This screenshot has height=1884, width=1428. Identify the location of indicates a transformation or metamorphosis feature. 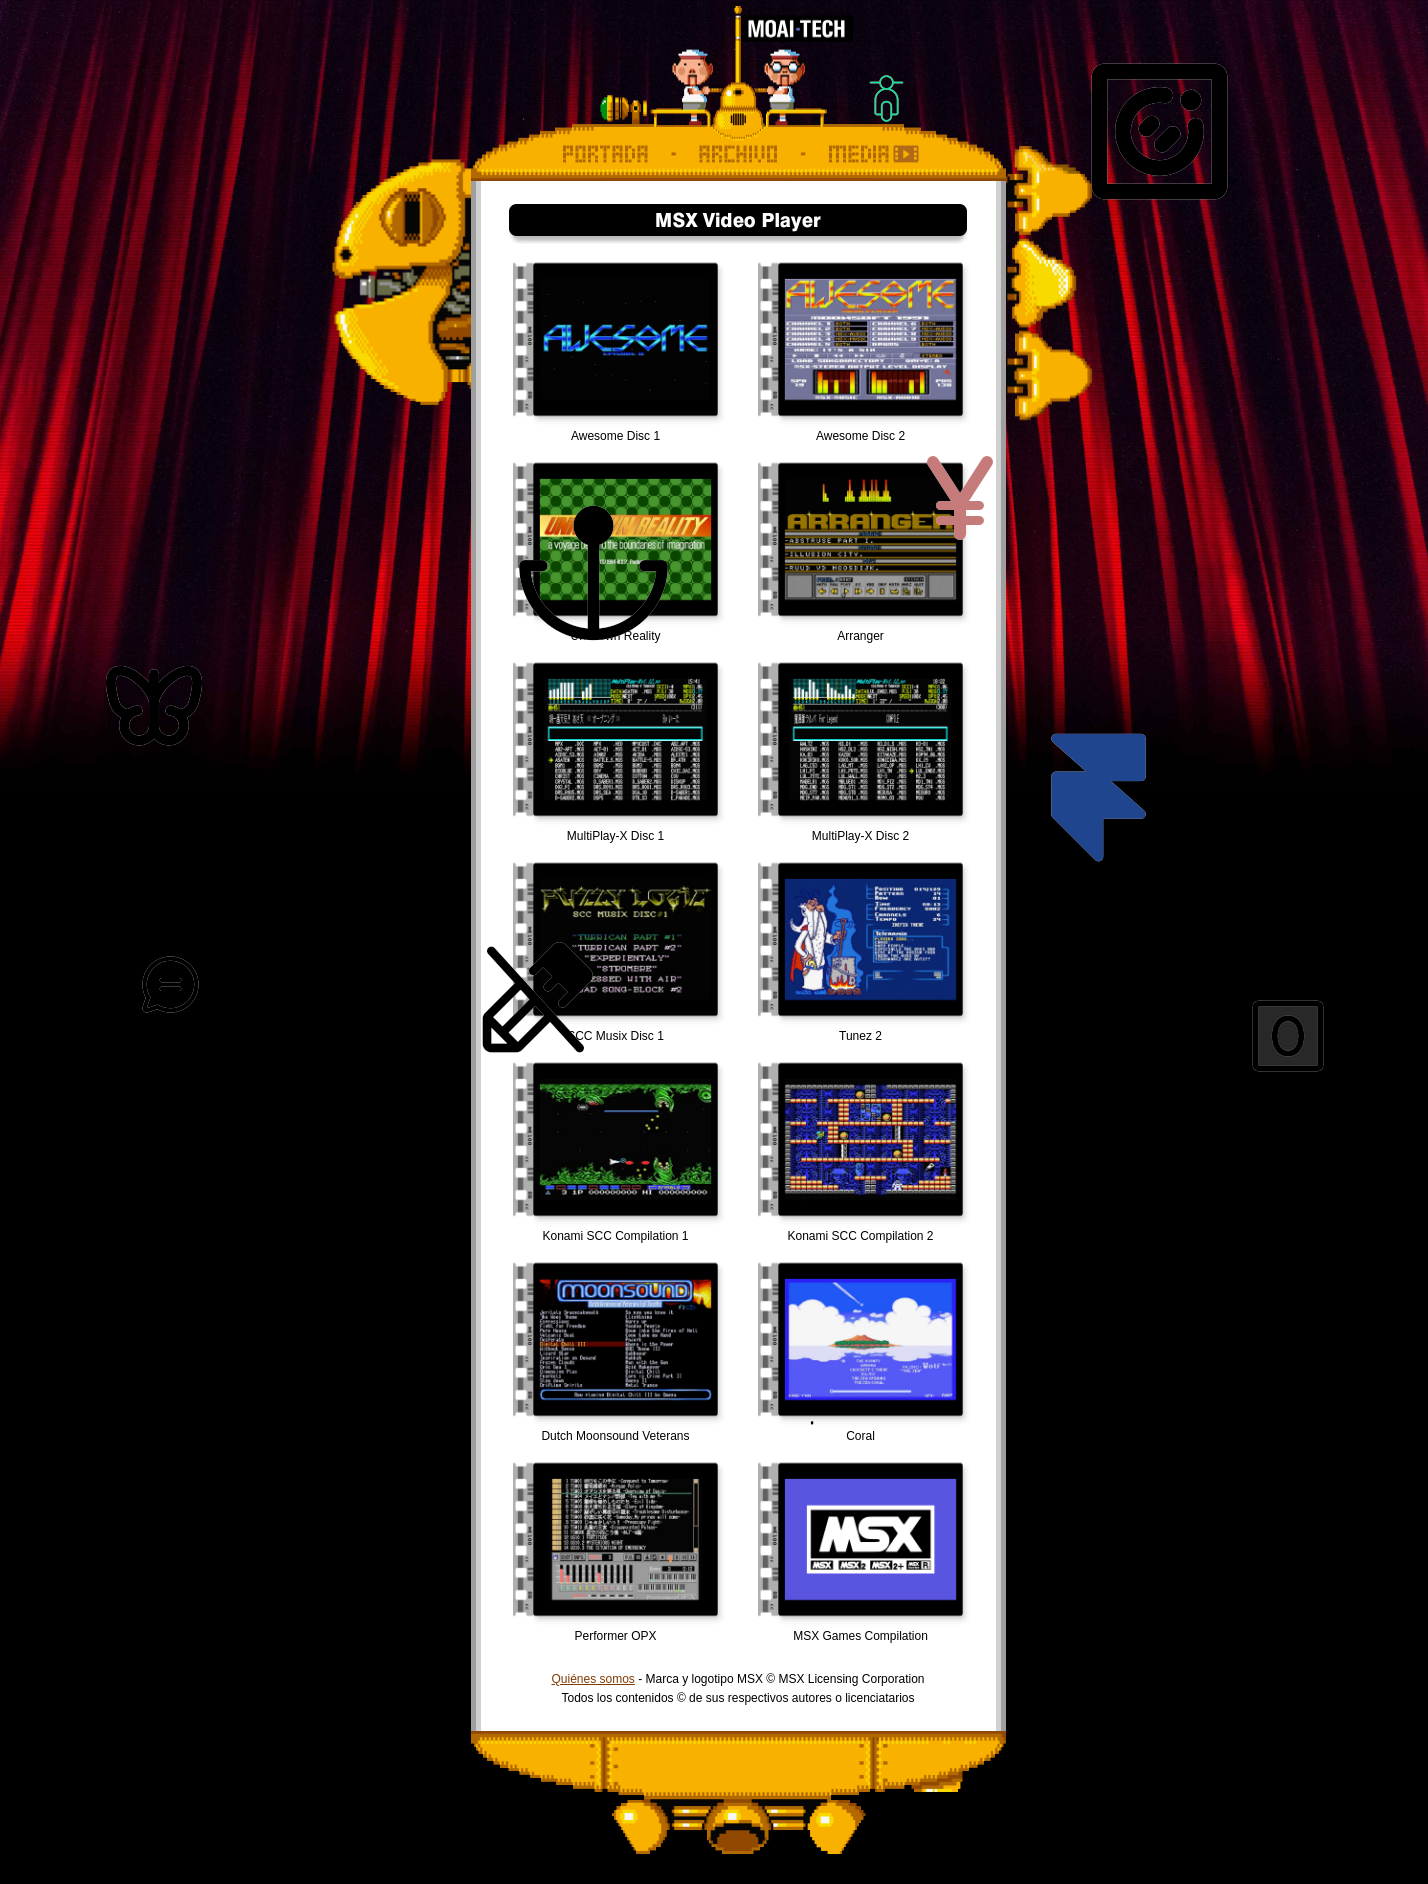
(154, 704).